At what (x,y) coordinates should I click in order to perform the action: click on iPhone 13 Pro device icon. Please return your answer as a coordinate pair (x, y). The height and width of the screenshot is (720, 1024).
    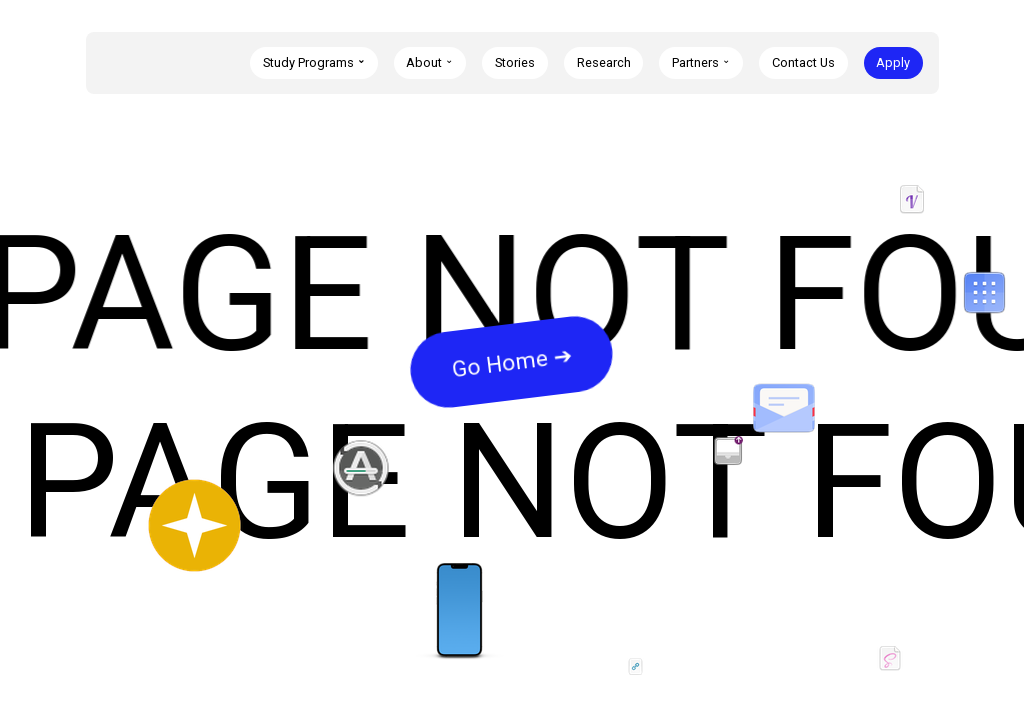
    Looking at the image, I should click on (459, 611).